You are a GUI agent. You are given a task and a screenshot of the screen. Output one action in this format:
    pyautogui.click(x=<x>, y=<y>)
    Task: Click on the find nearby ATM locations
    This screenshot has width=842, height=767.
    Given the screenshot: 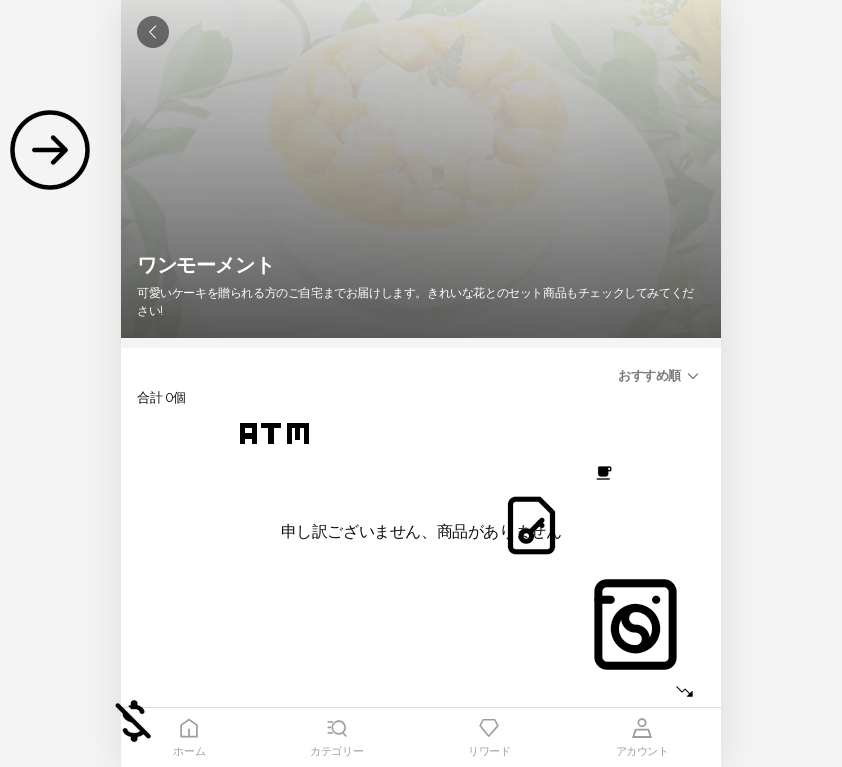 What is the action you would take?
    pyautogui.click(x=274, y=433)
    